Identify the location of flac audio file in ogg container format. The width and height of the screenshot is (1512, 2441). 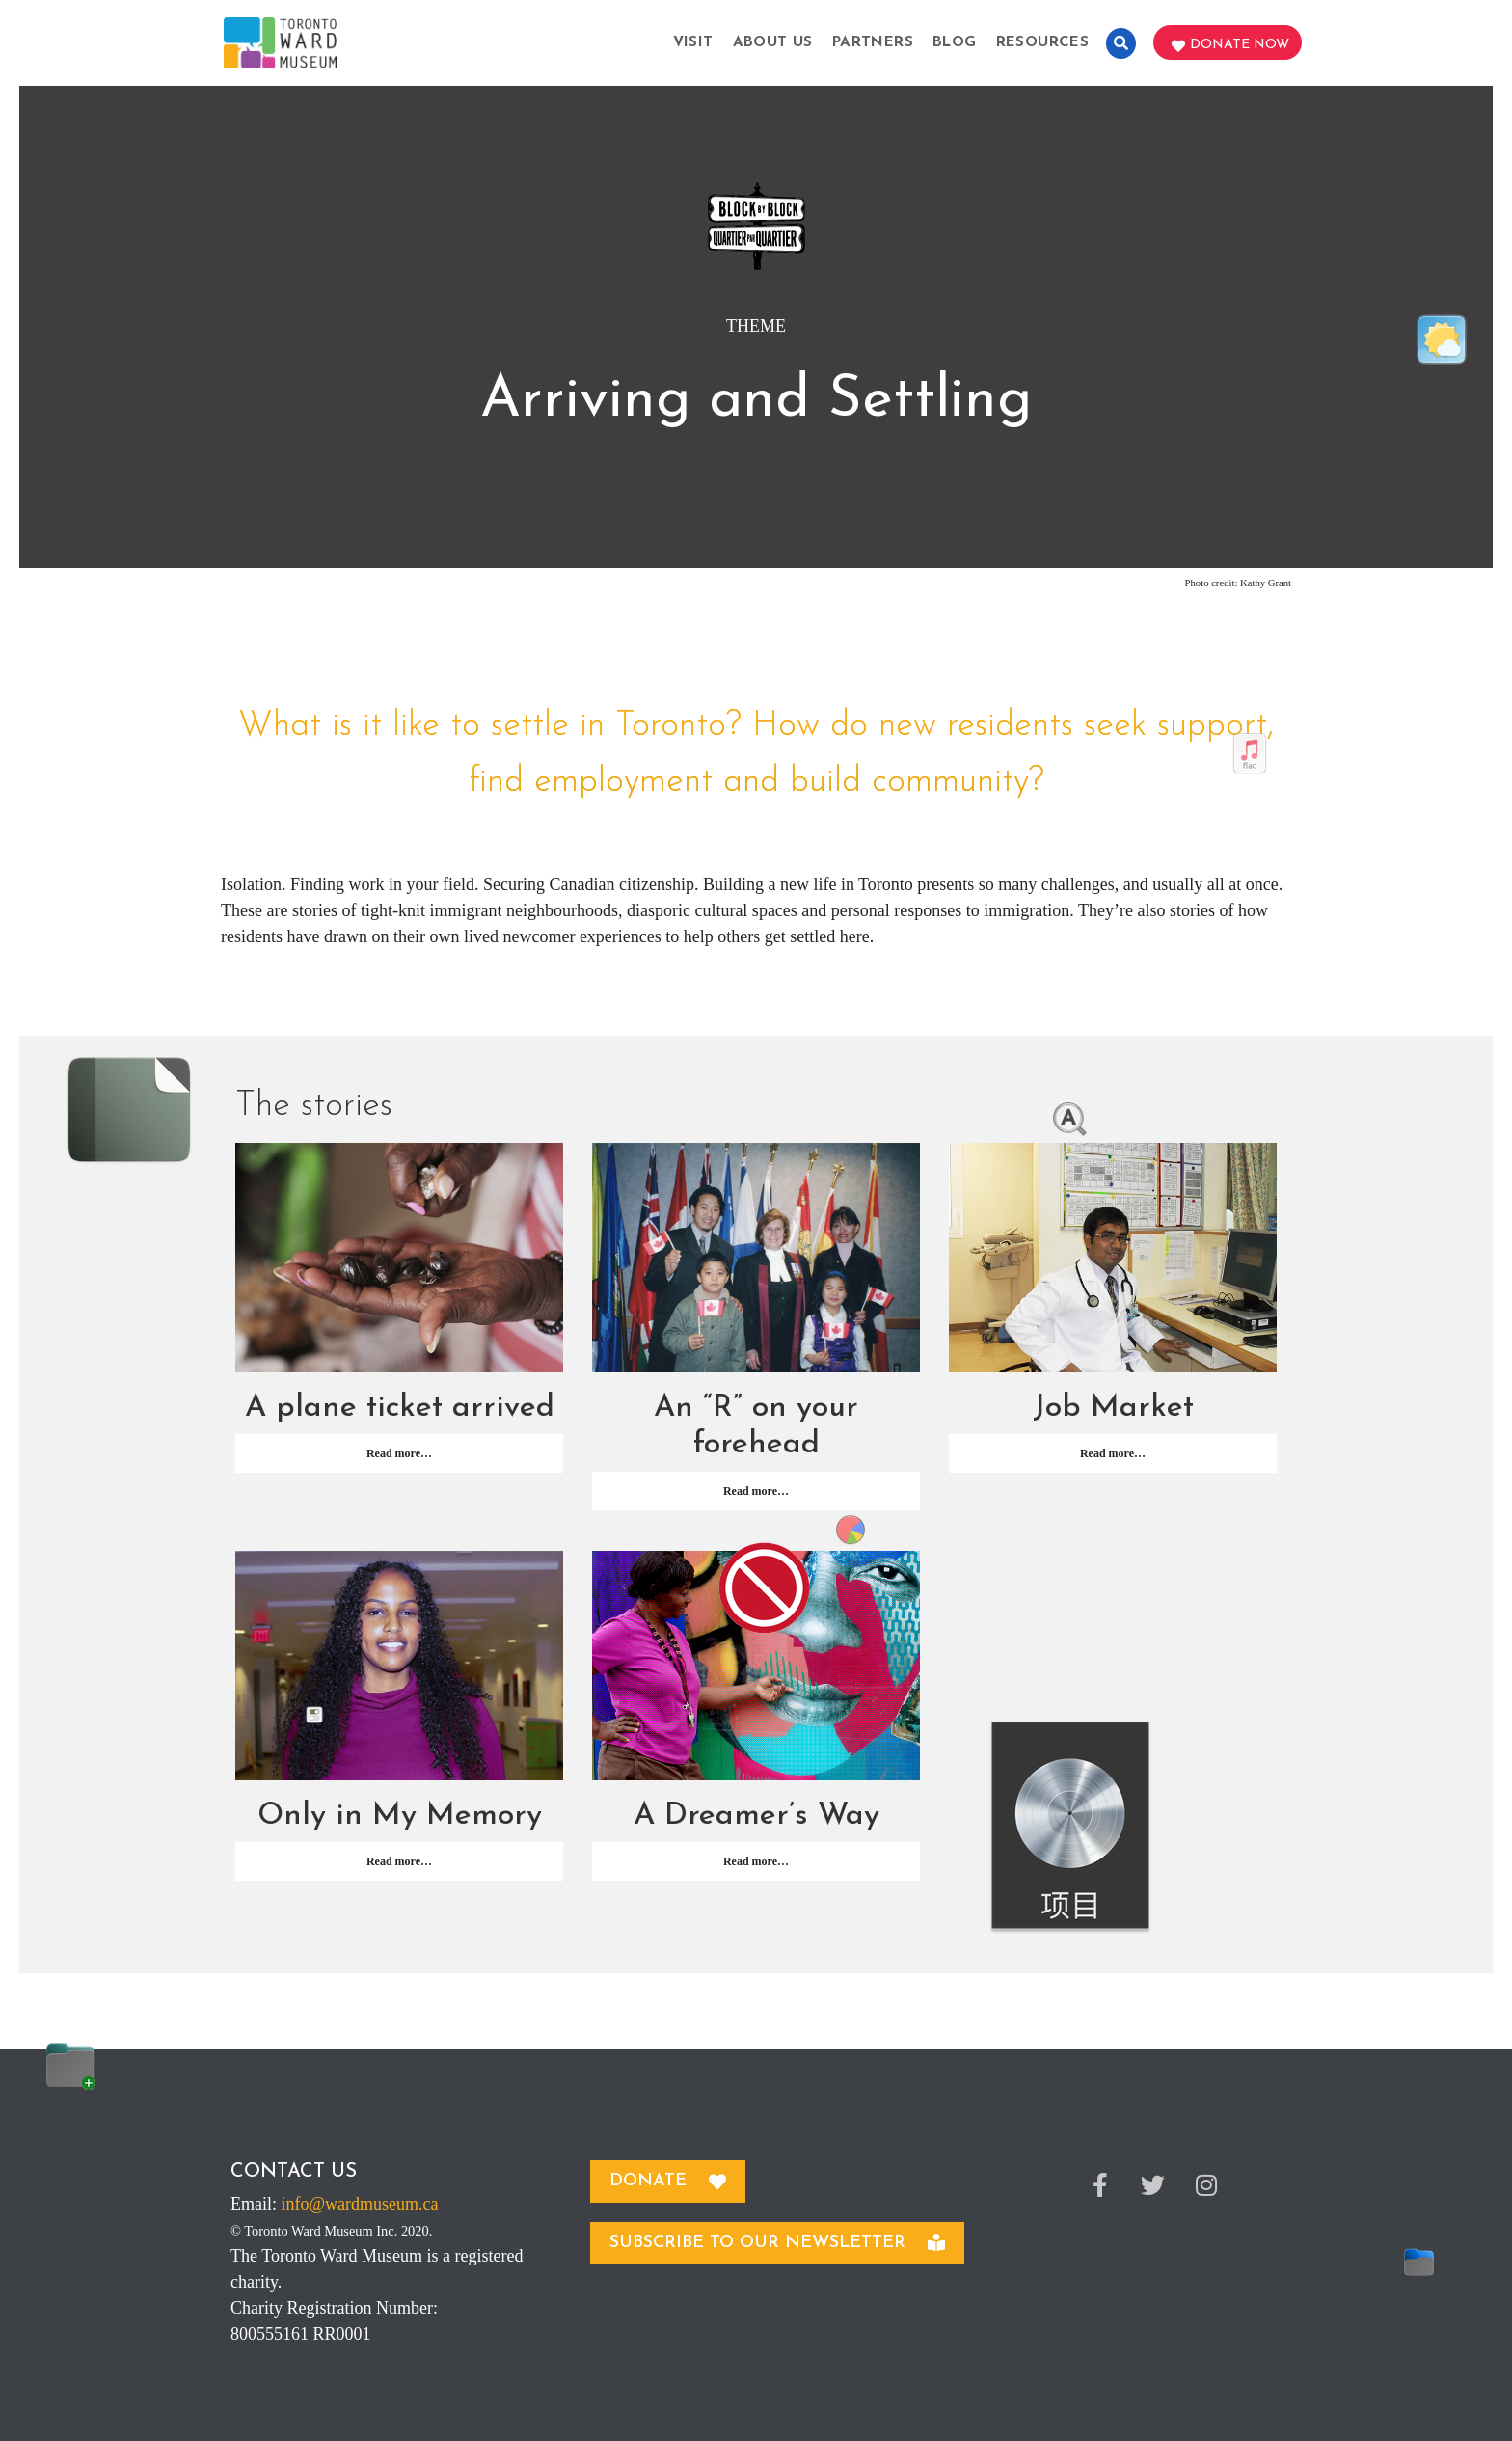
(1250, 753).